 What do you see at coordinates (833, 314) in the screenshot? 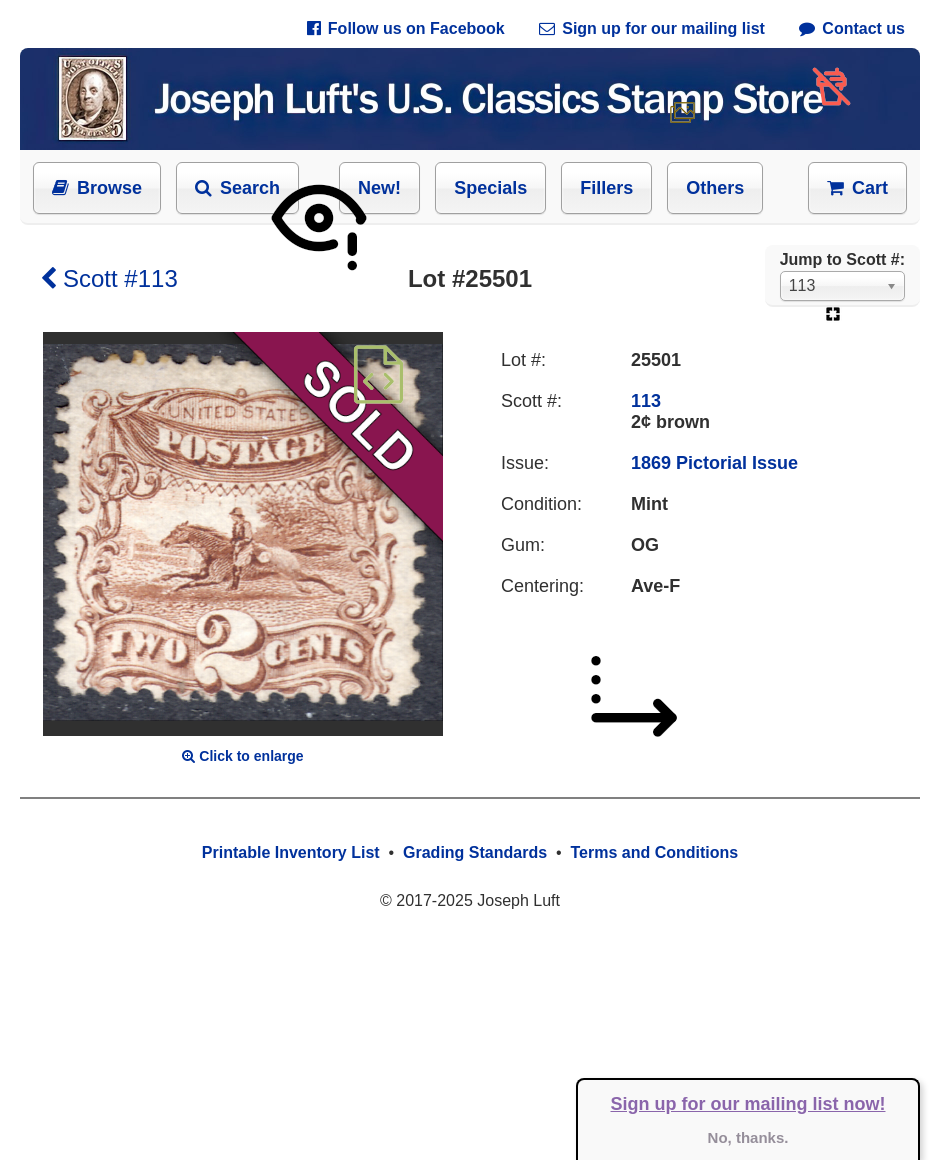
I see `access pages or documents` at bounding box center [833, 314].